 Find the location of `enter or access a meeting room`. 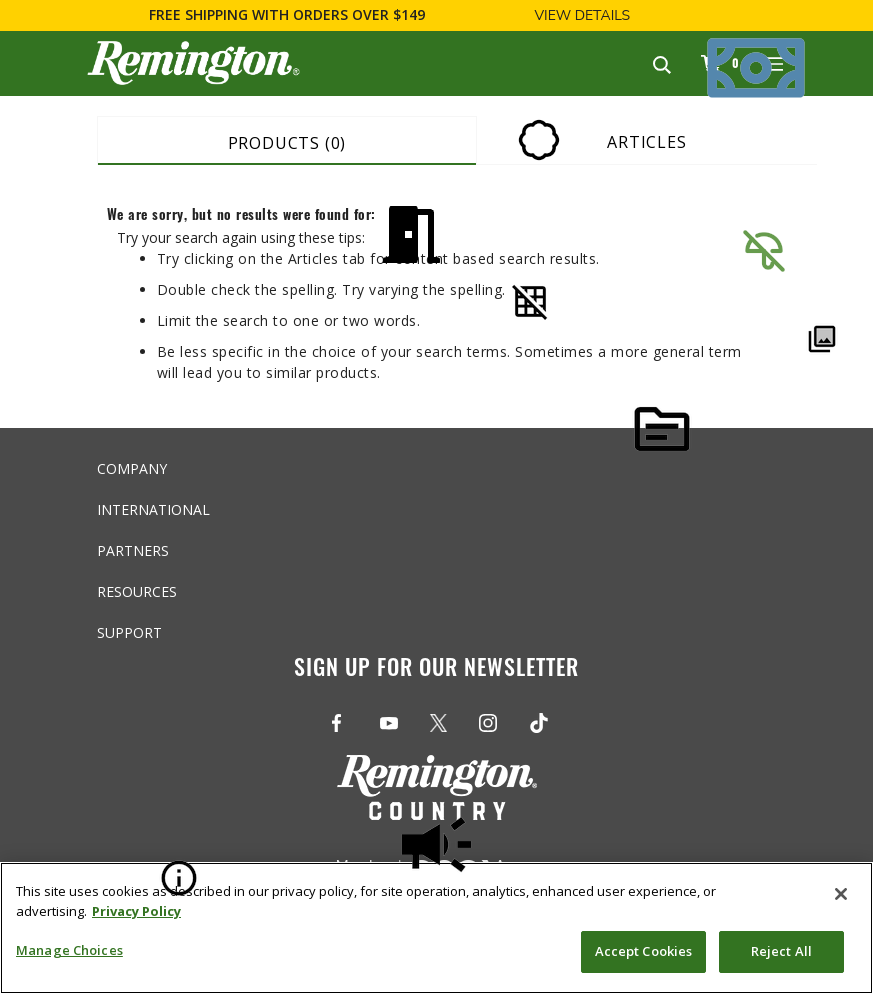

enter or access a meeting room is located at coordinates (411, 234).